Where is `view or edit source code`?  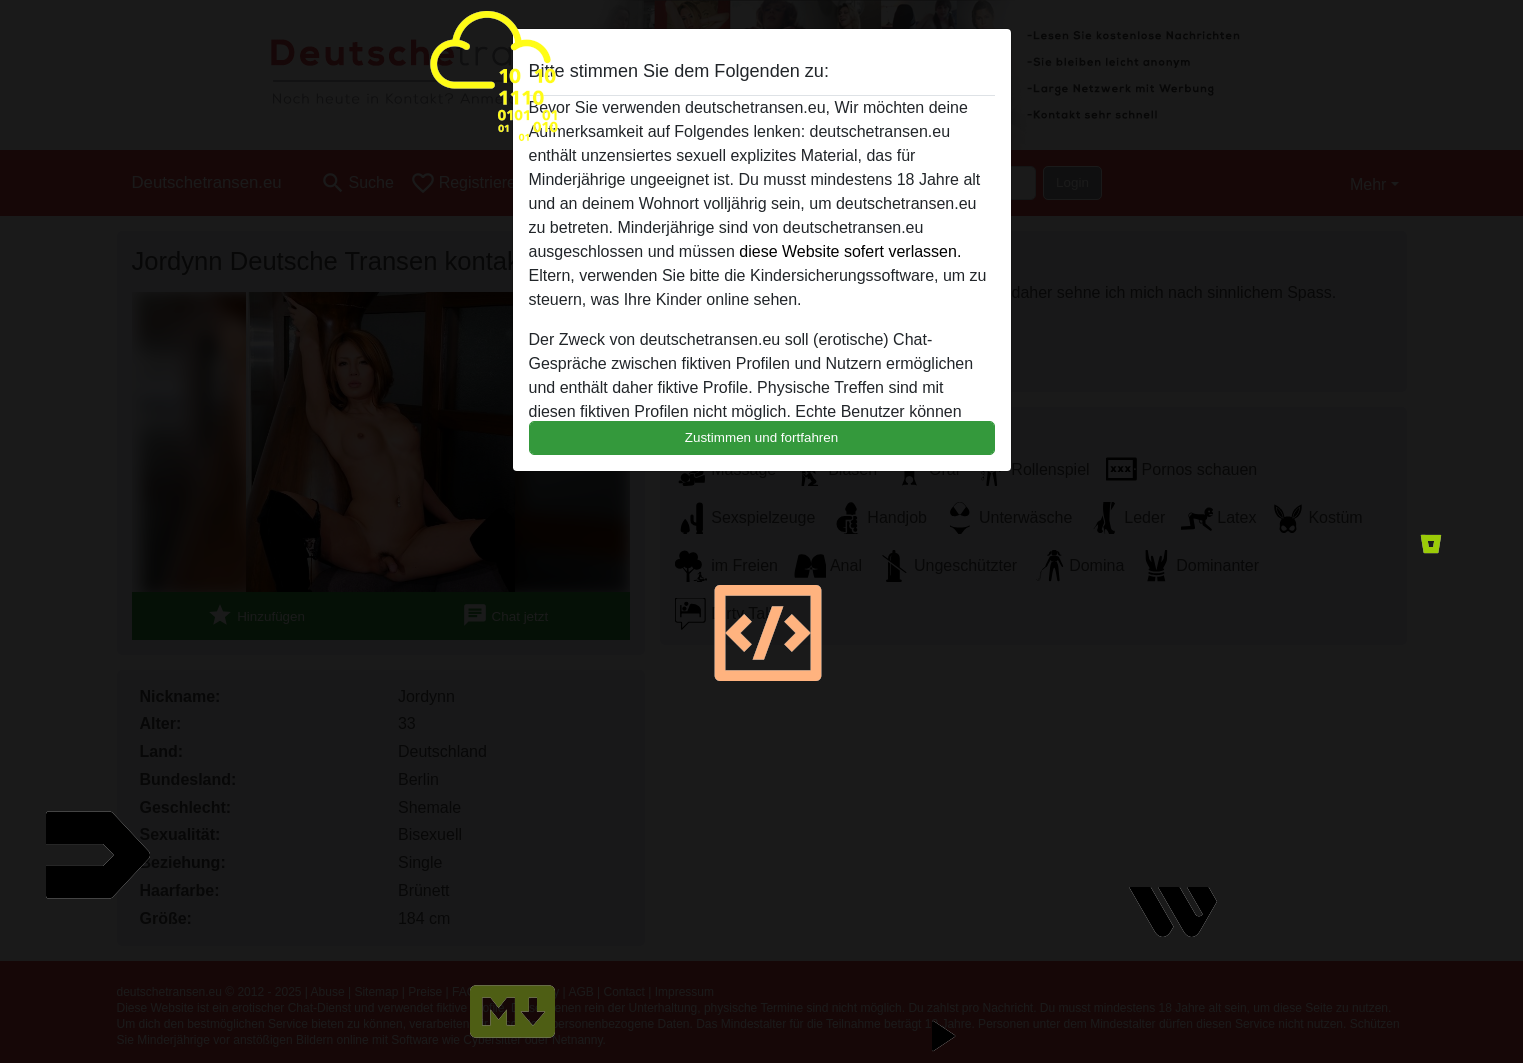
view or edit source code is located at coordinates (768, 633).